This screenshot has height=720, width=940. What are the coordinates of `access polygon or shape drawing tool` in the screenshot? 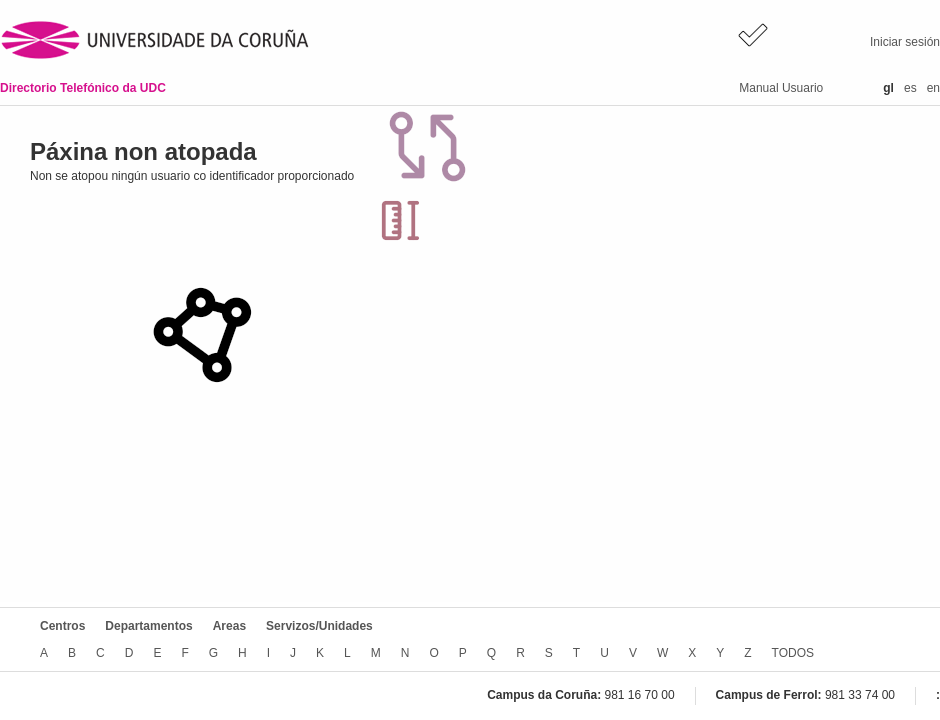 It's located at (204, 335).